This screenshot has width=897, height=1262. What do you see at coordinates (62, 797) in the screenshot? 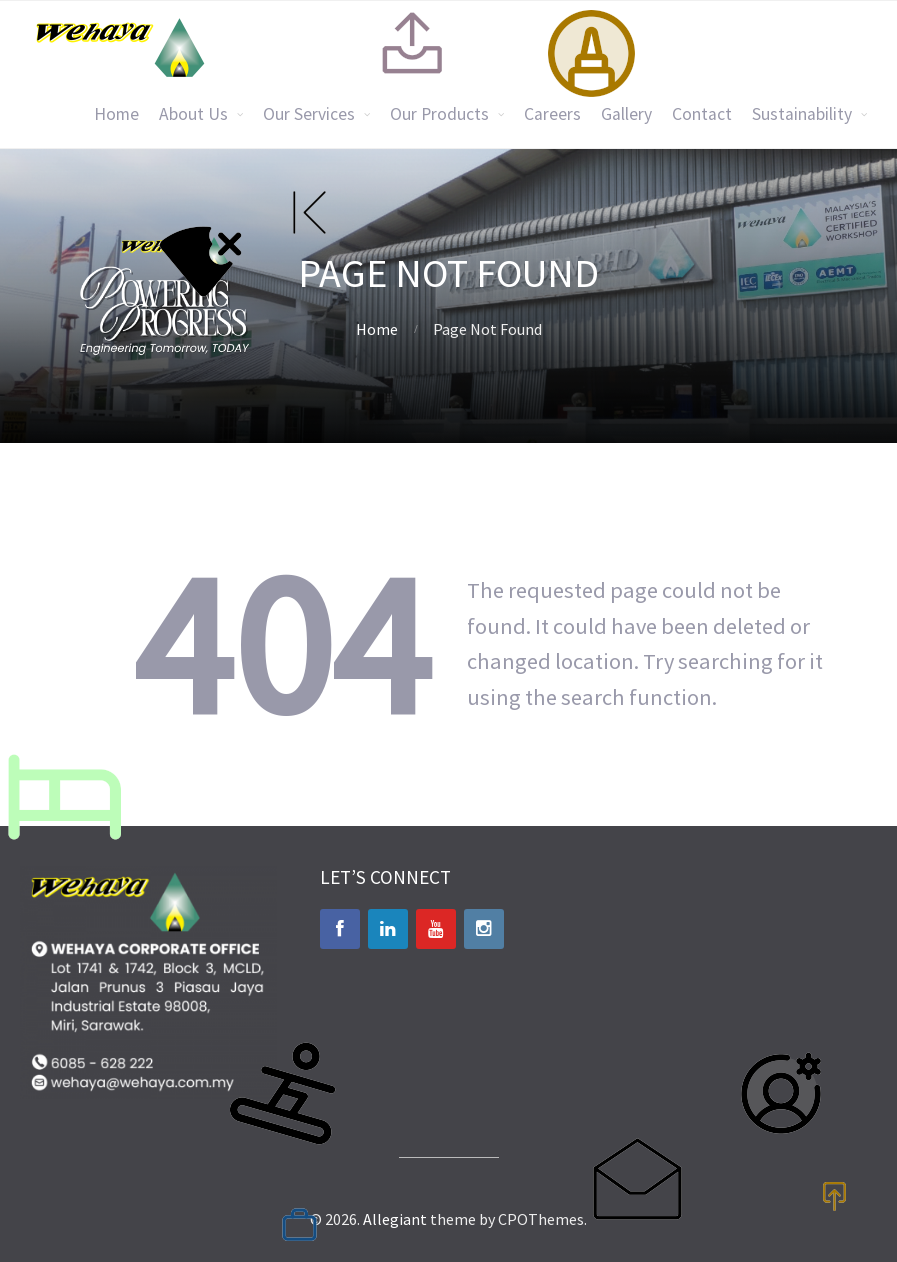
I see `view sleeping or accommodation options` at bounding box center [62, 797].